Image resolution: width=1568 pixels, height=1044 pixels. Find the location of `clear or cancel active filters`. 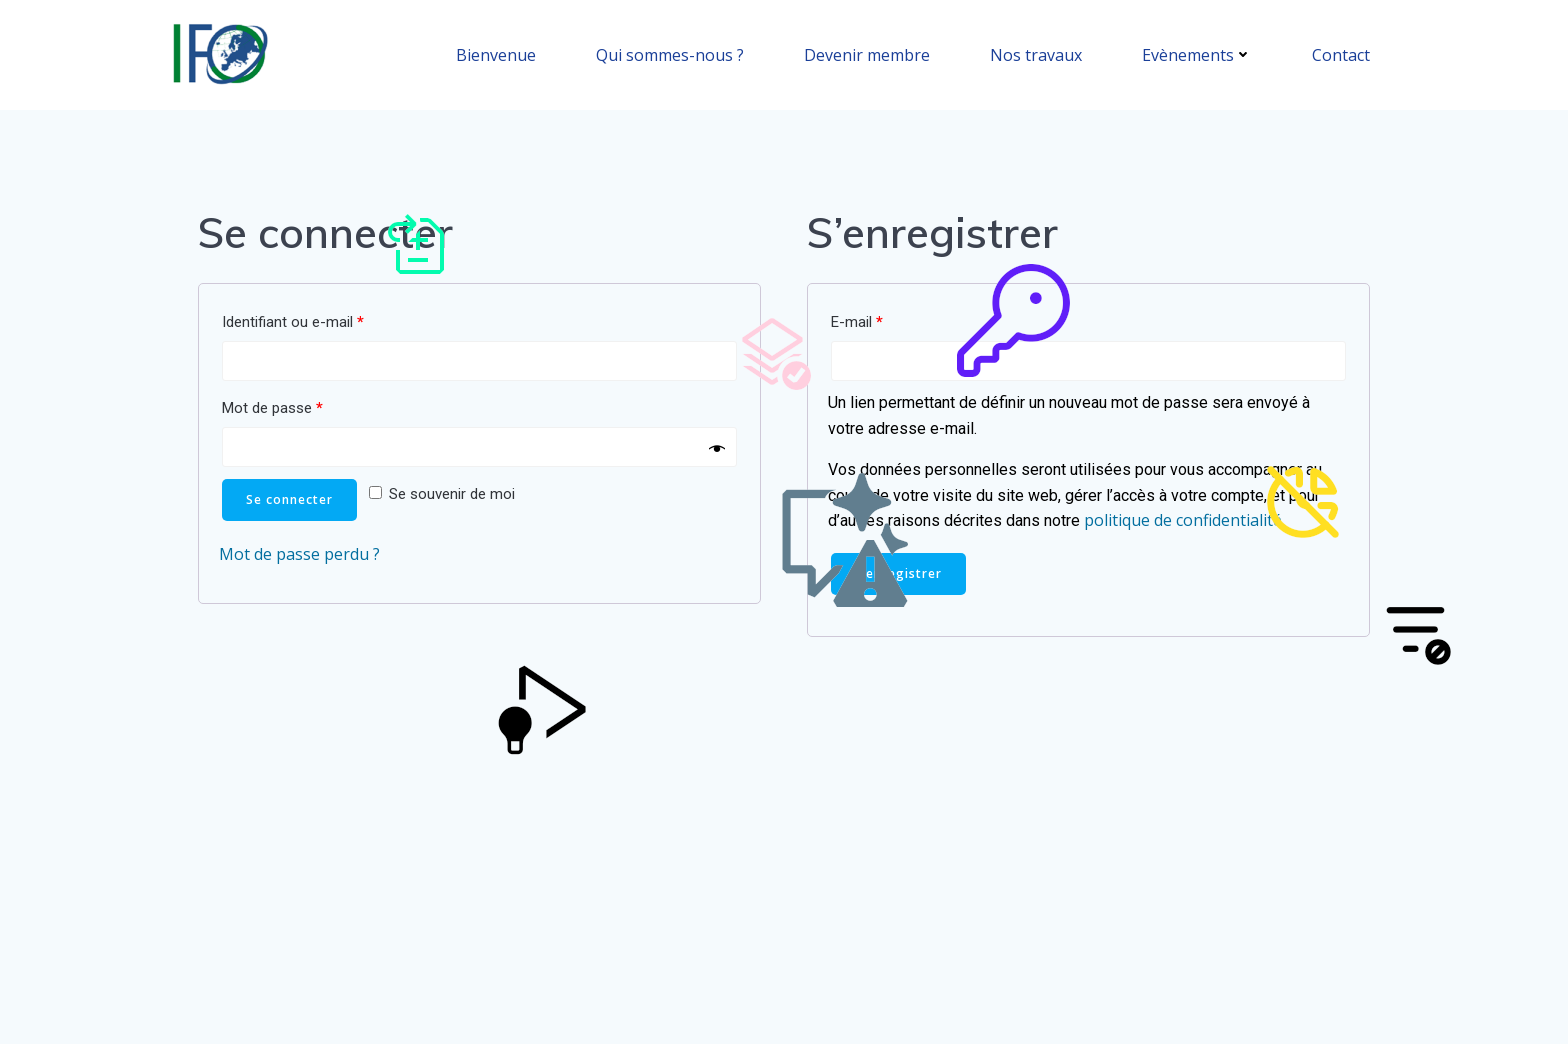

clear or cancel active filters is located at coordinates (1415, 629).